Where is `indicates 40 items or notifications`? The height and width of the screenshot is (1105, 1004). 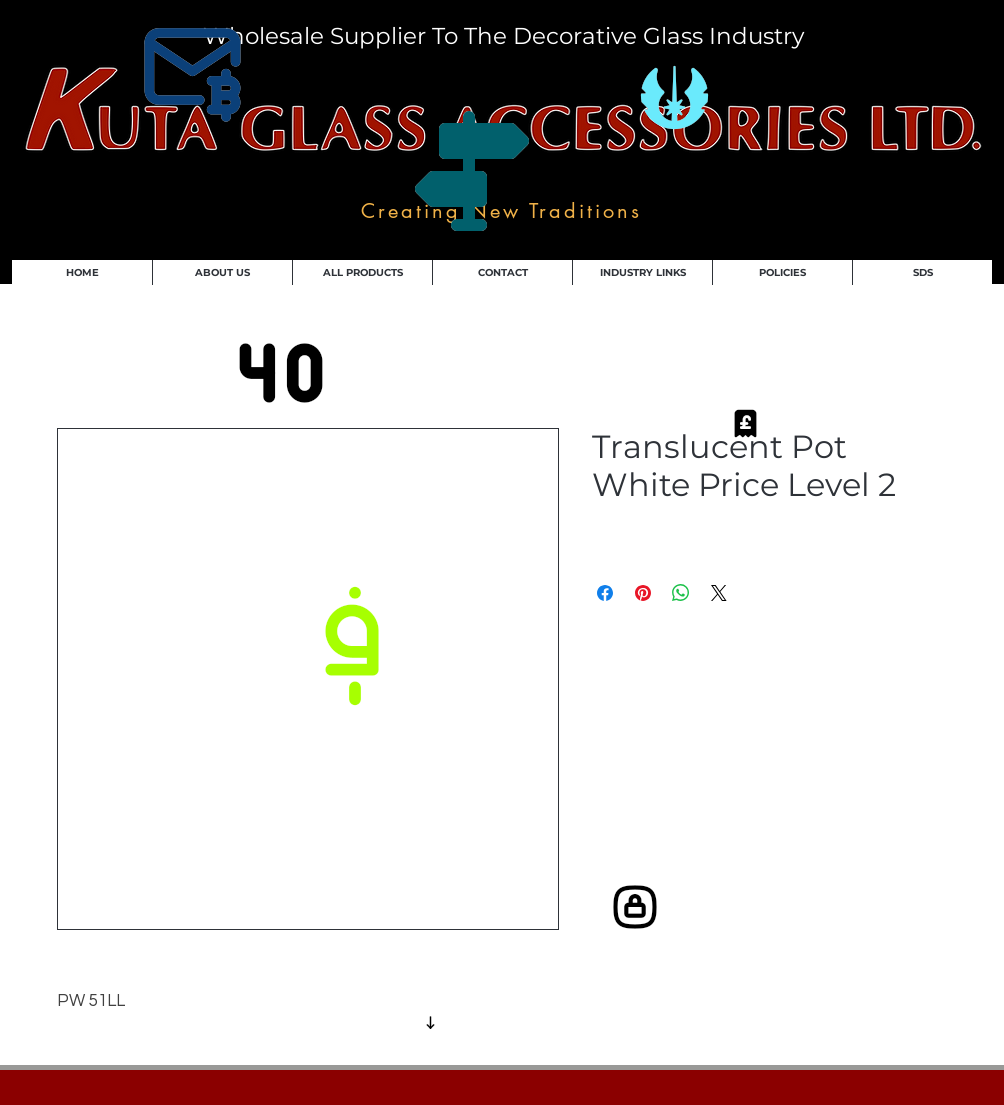 indicates 40 items or notifications is located at coordinates (281, 373).